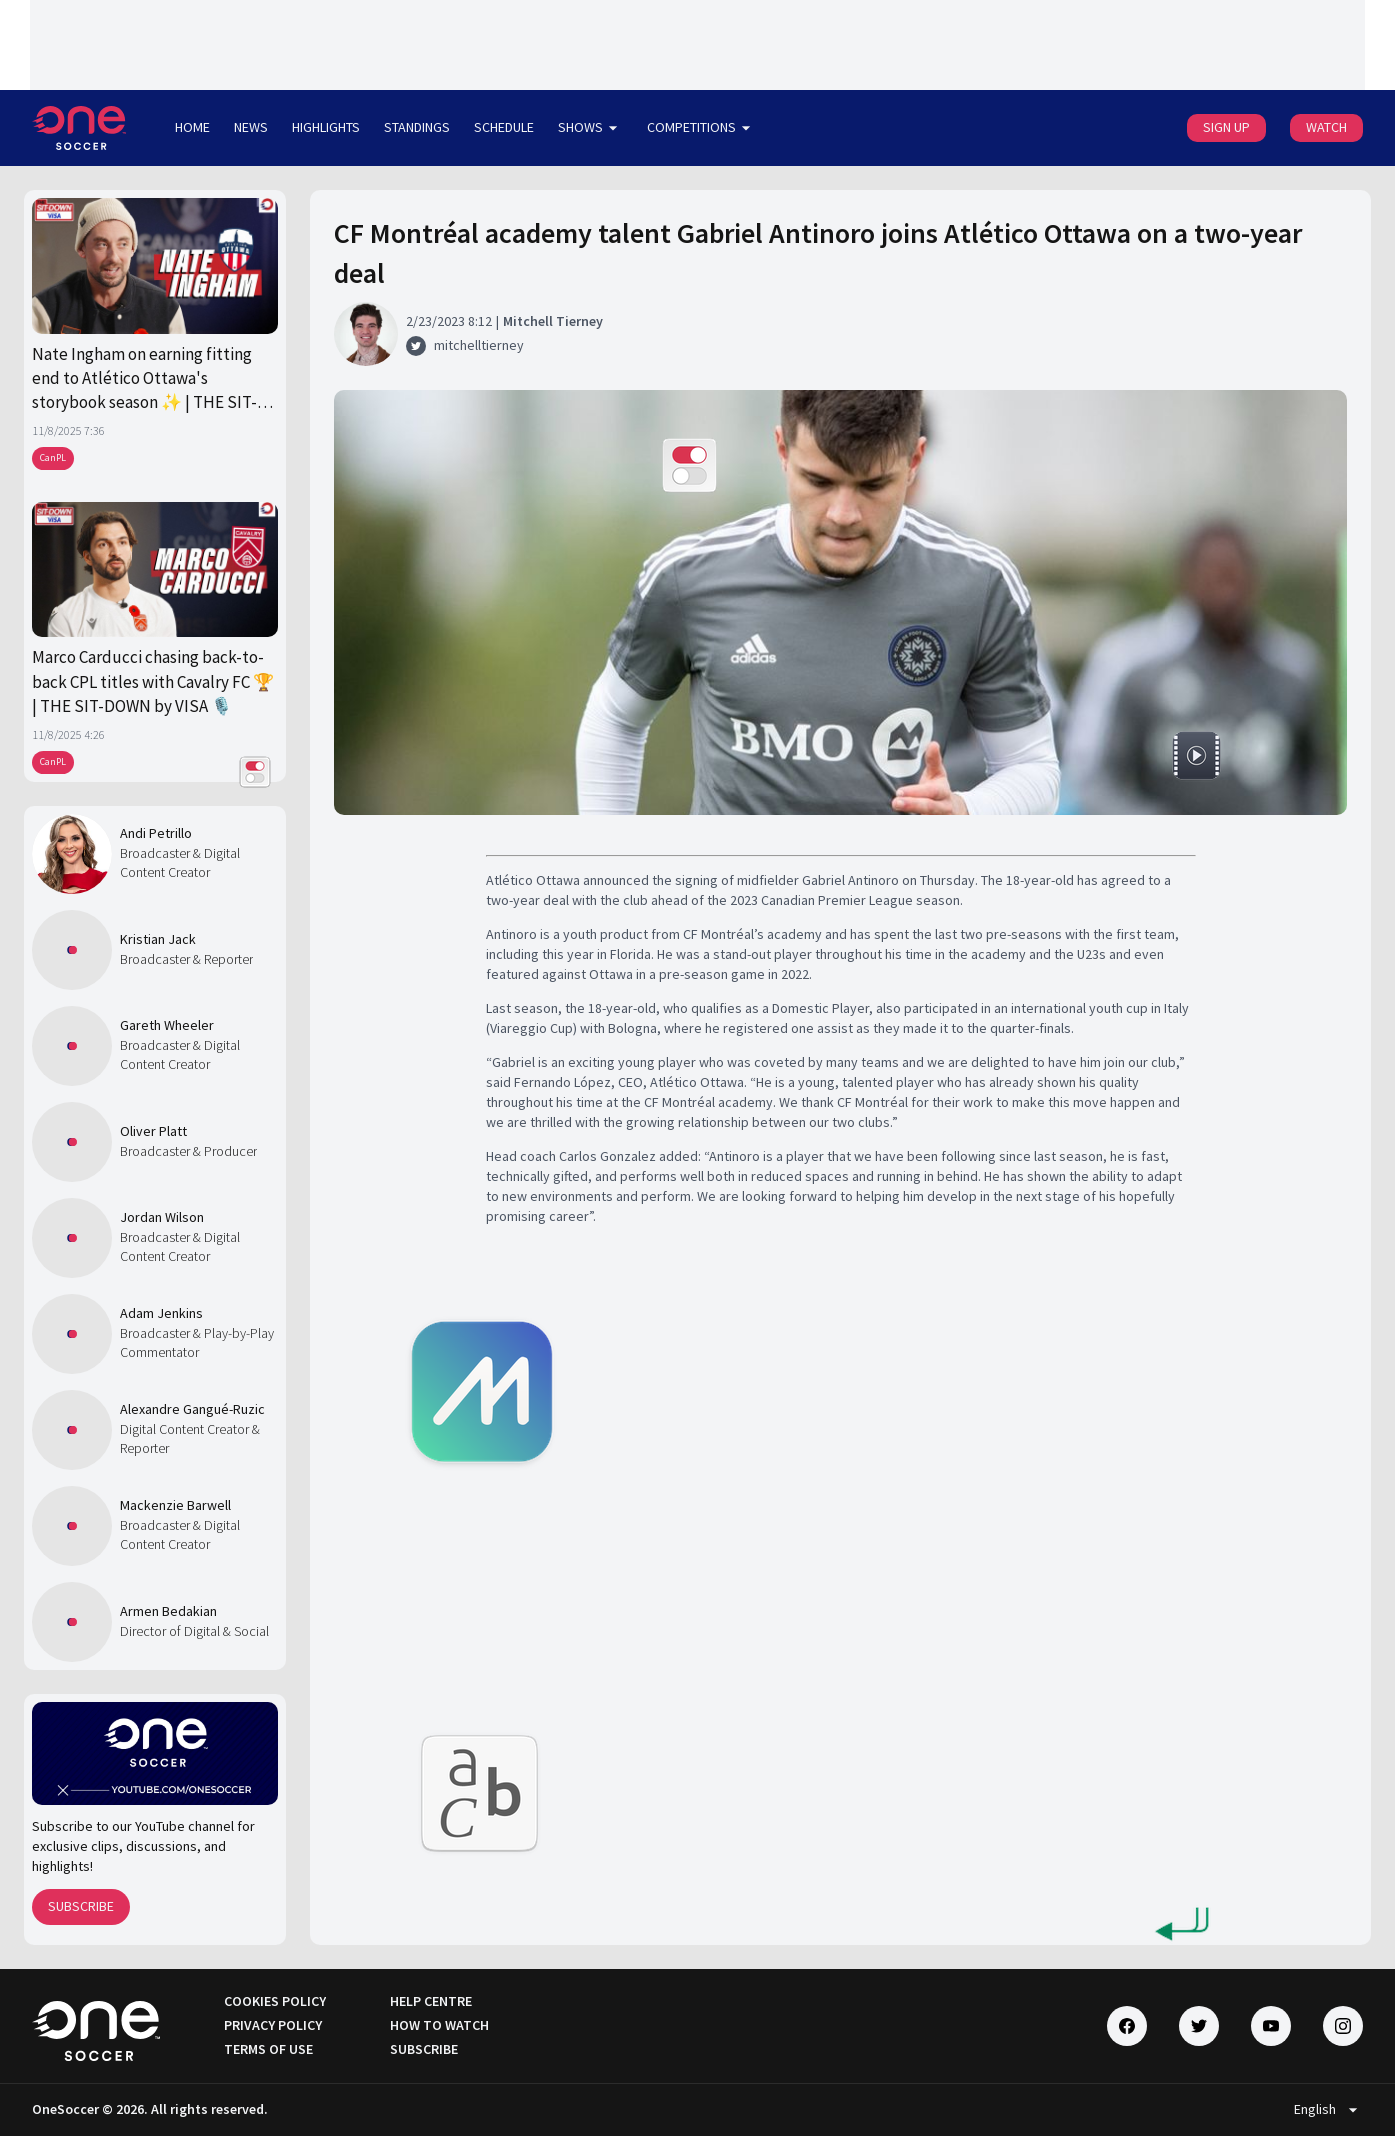  Describe the element at coordinates (1181, 1920) in the screenshot. I see `reply to all recipients of an email` at that location.